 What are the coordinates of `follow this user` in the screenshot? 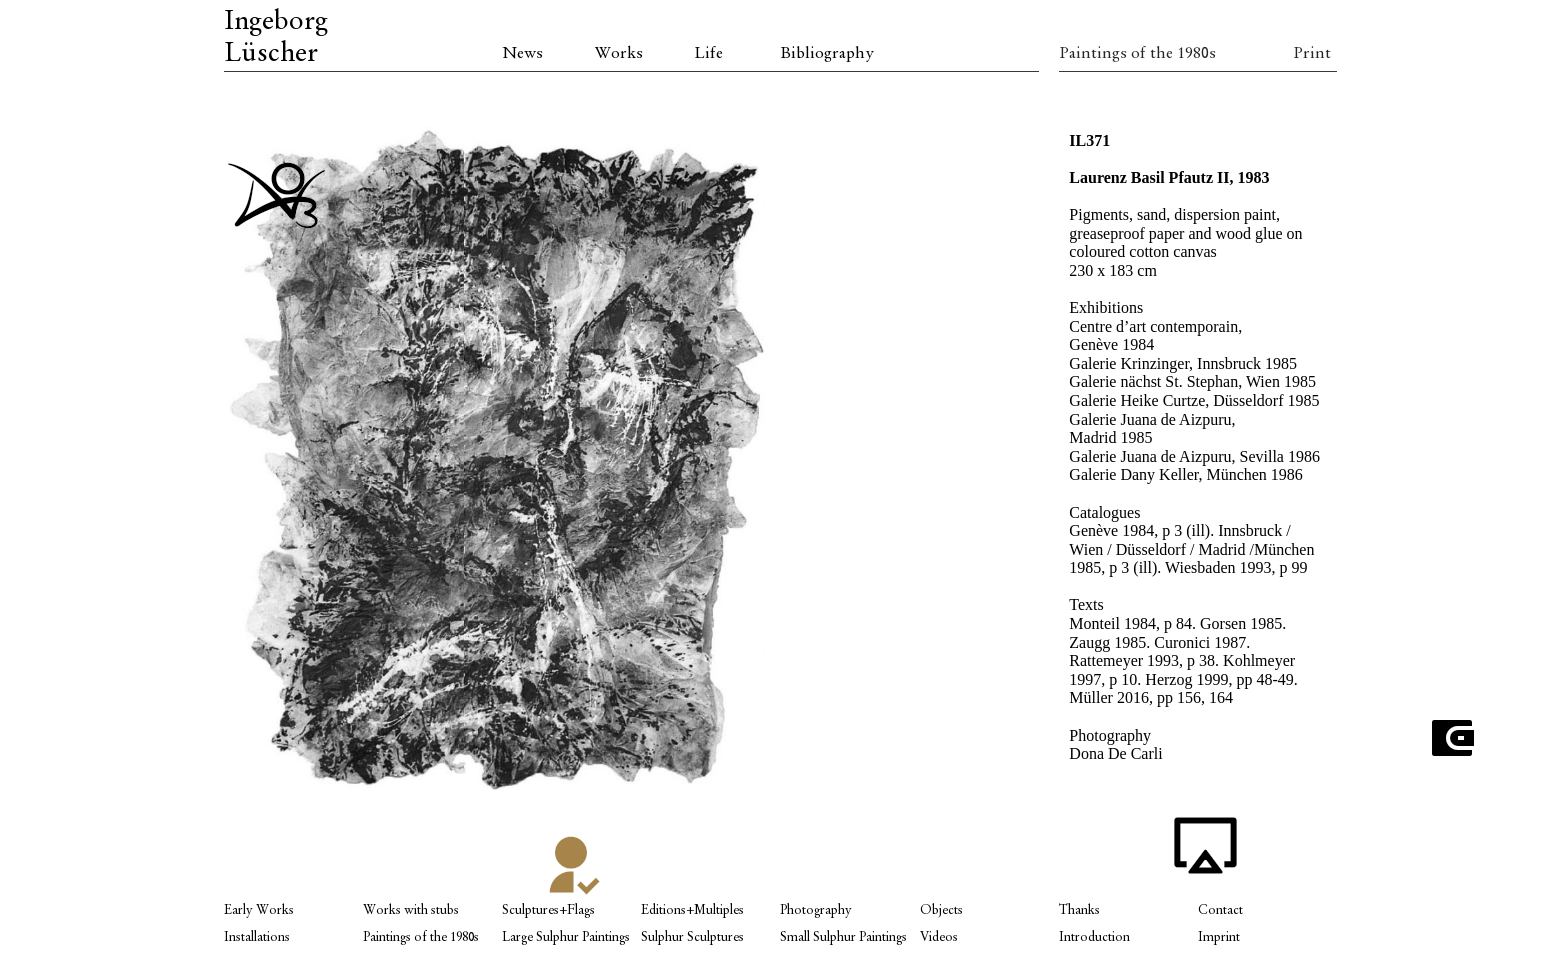 It's located at (571, 866).